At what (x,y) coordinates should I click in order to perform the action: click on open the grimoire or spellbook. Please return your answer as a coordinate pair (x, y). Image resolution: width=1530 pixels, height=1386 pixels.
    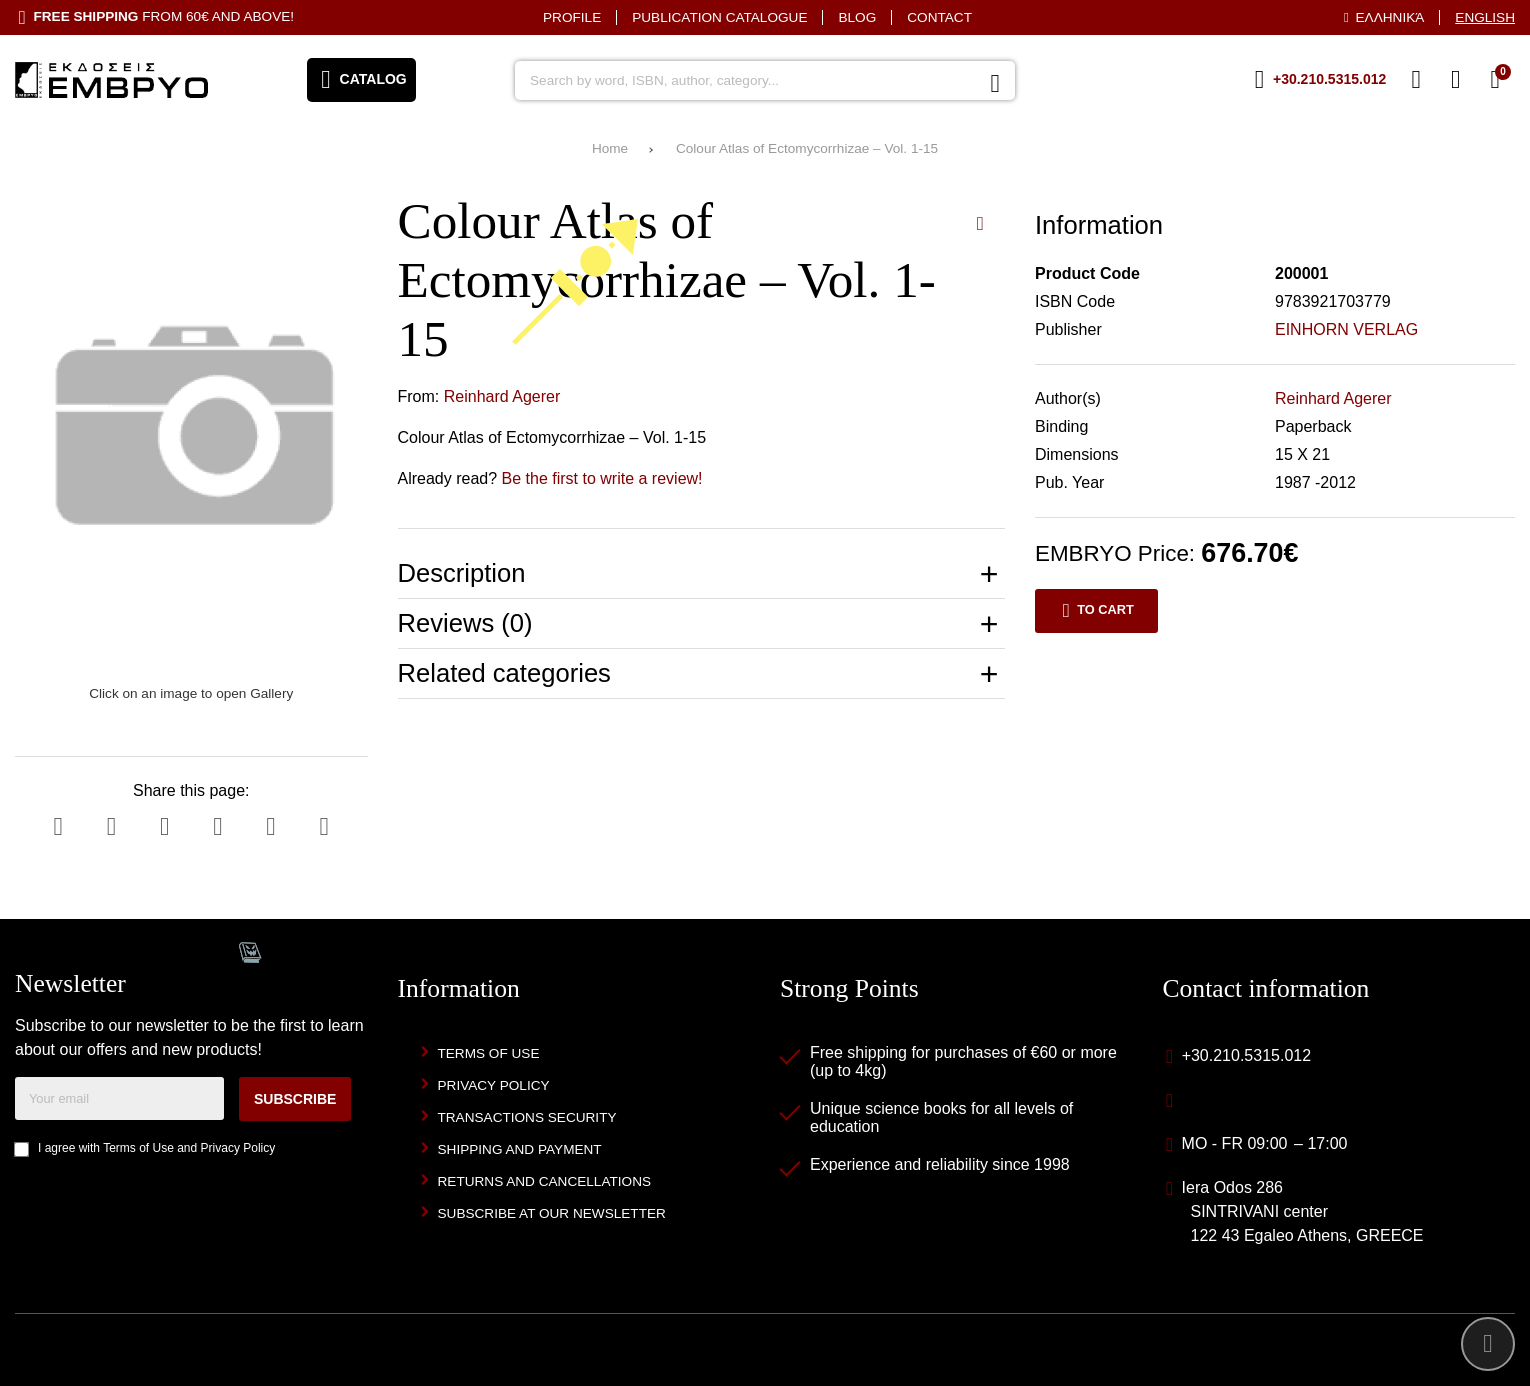
    Looking at the image, I should click on (250, 953).